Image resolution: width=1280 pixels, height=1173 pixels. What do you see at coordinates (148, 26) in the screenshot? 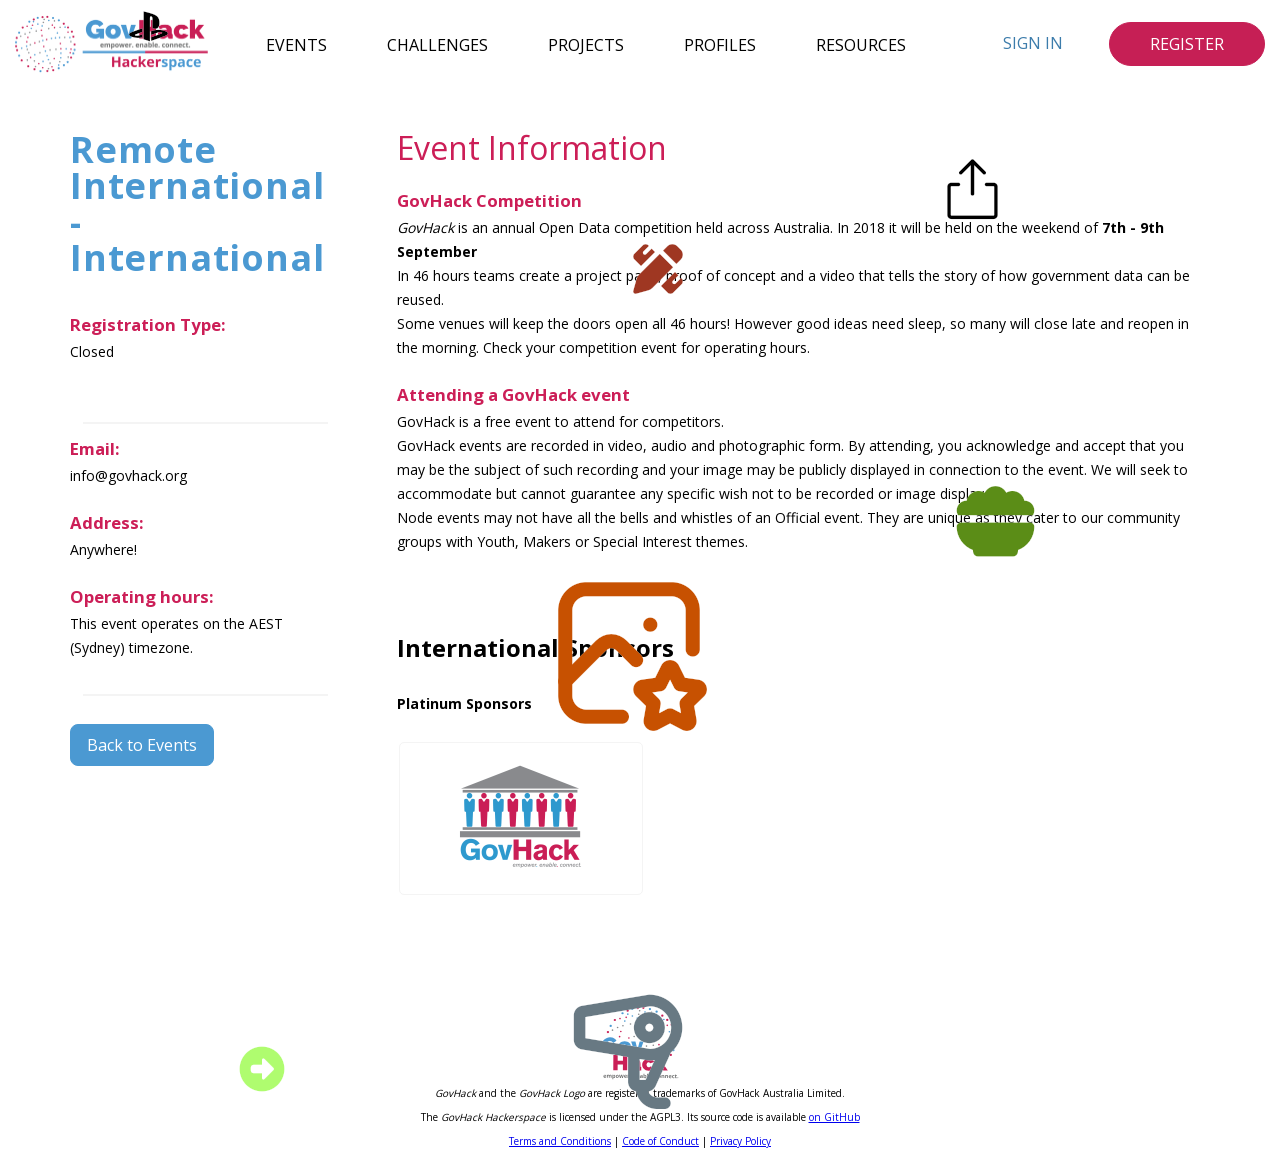
I see `playstation brand or console indicator` at bounding box center [148, 26].